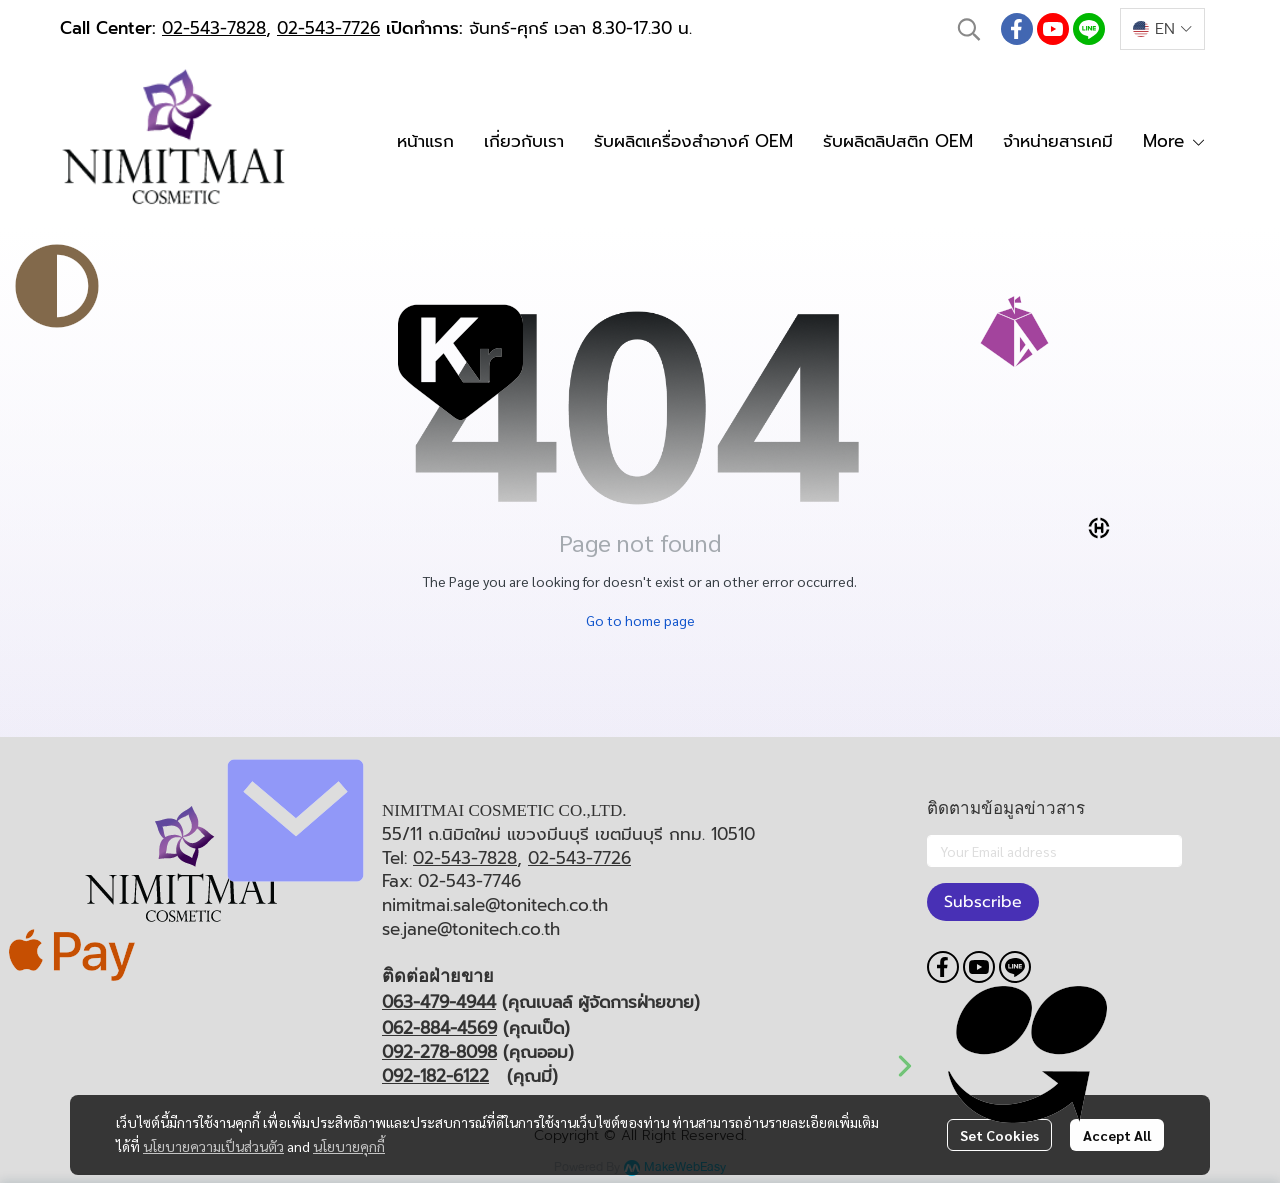 The height and width of the screenshot is (1183, 1280). I want to click on indicates a helipad or helicopter landing zone, so click(1099, 528).